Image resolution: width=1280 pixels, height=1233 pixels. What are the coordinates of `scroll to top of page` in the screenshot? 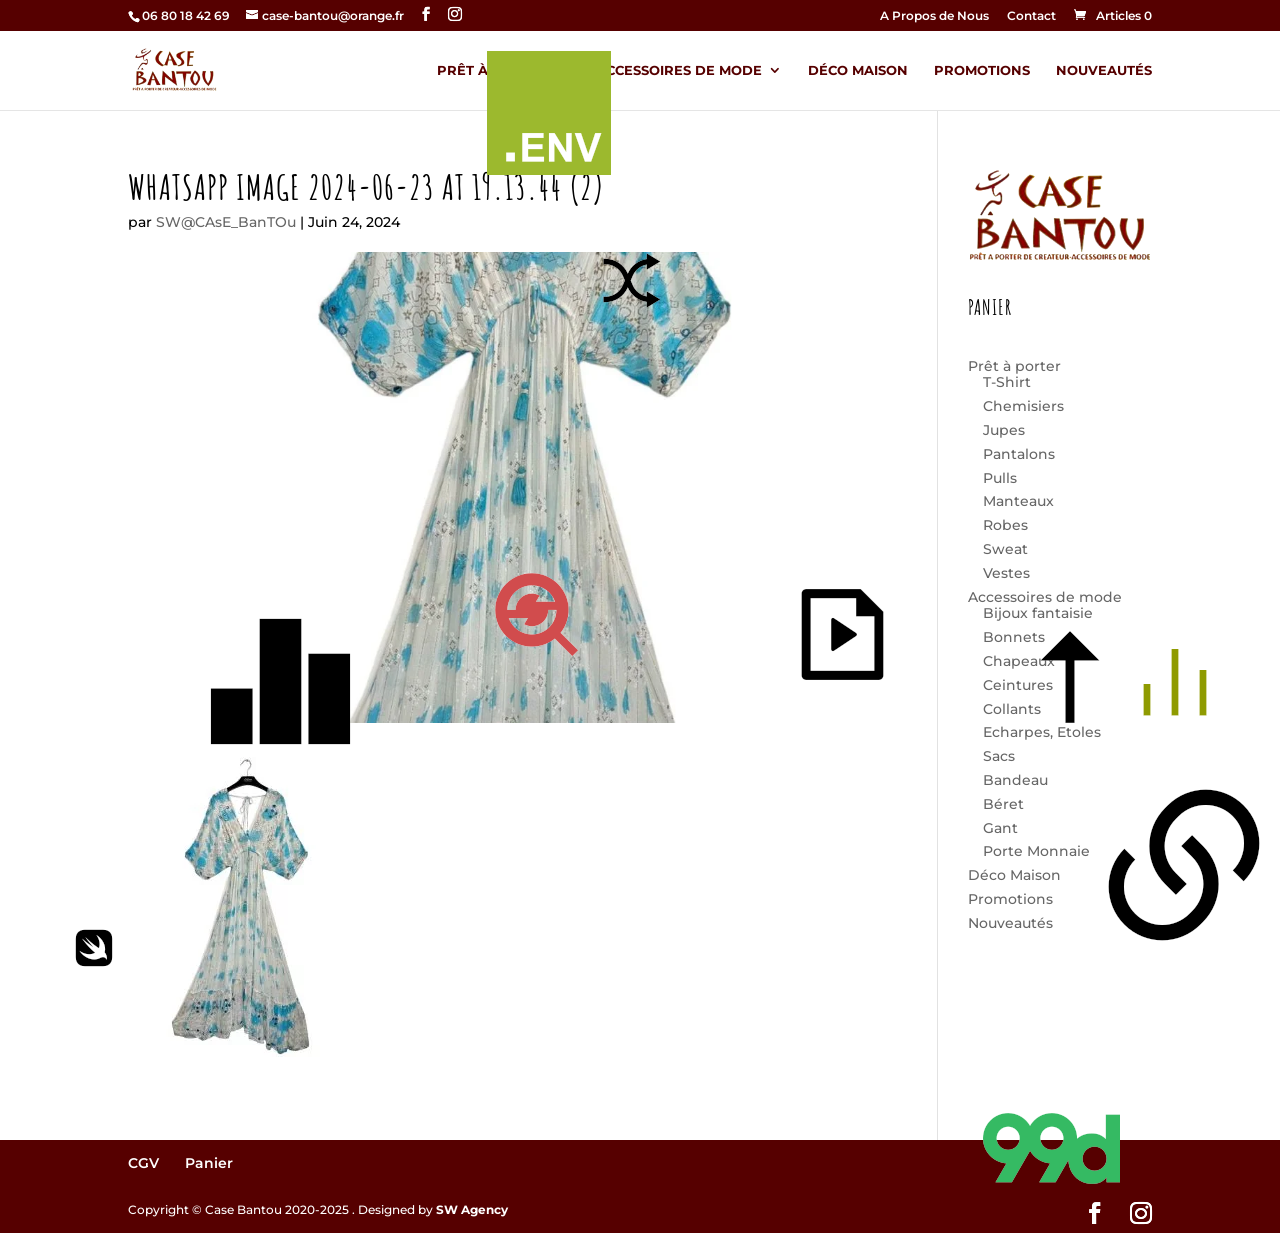 It's located at (1070, 677).